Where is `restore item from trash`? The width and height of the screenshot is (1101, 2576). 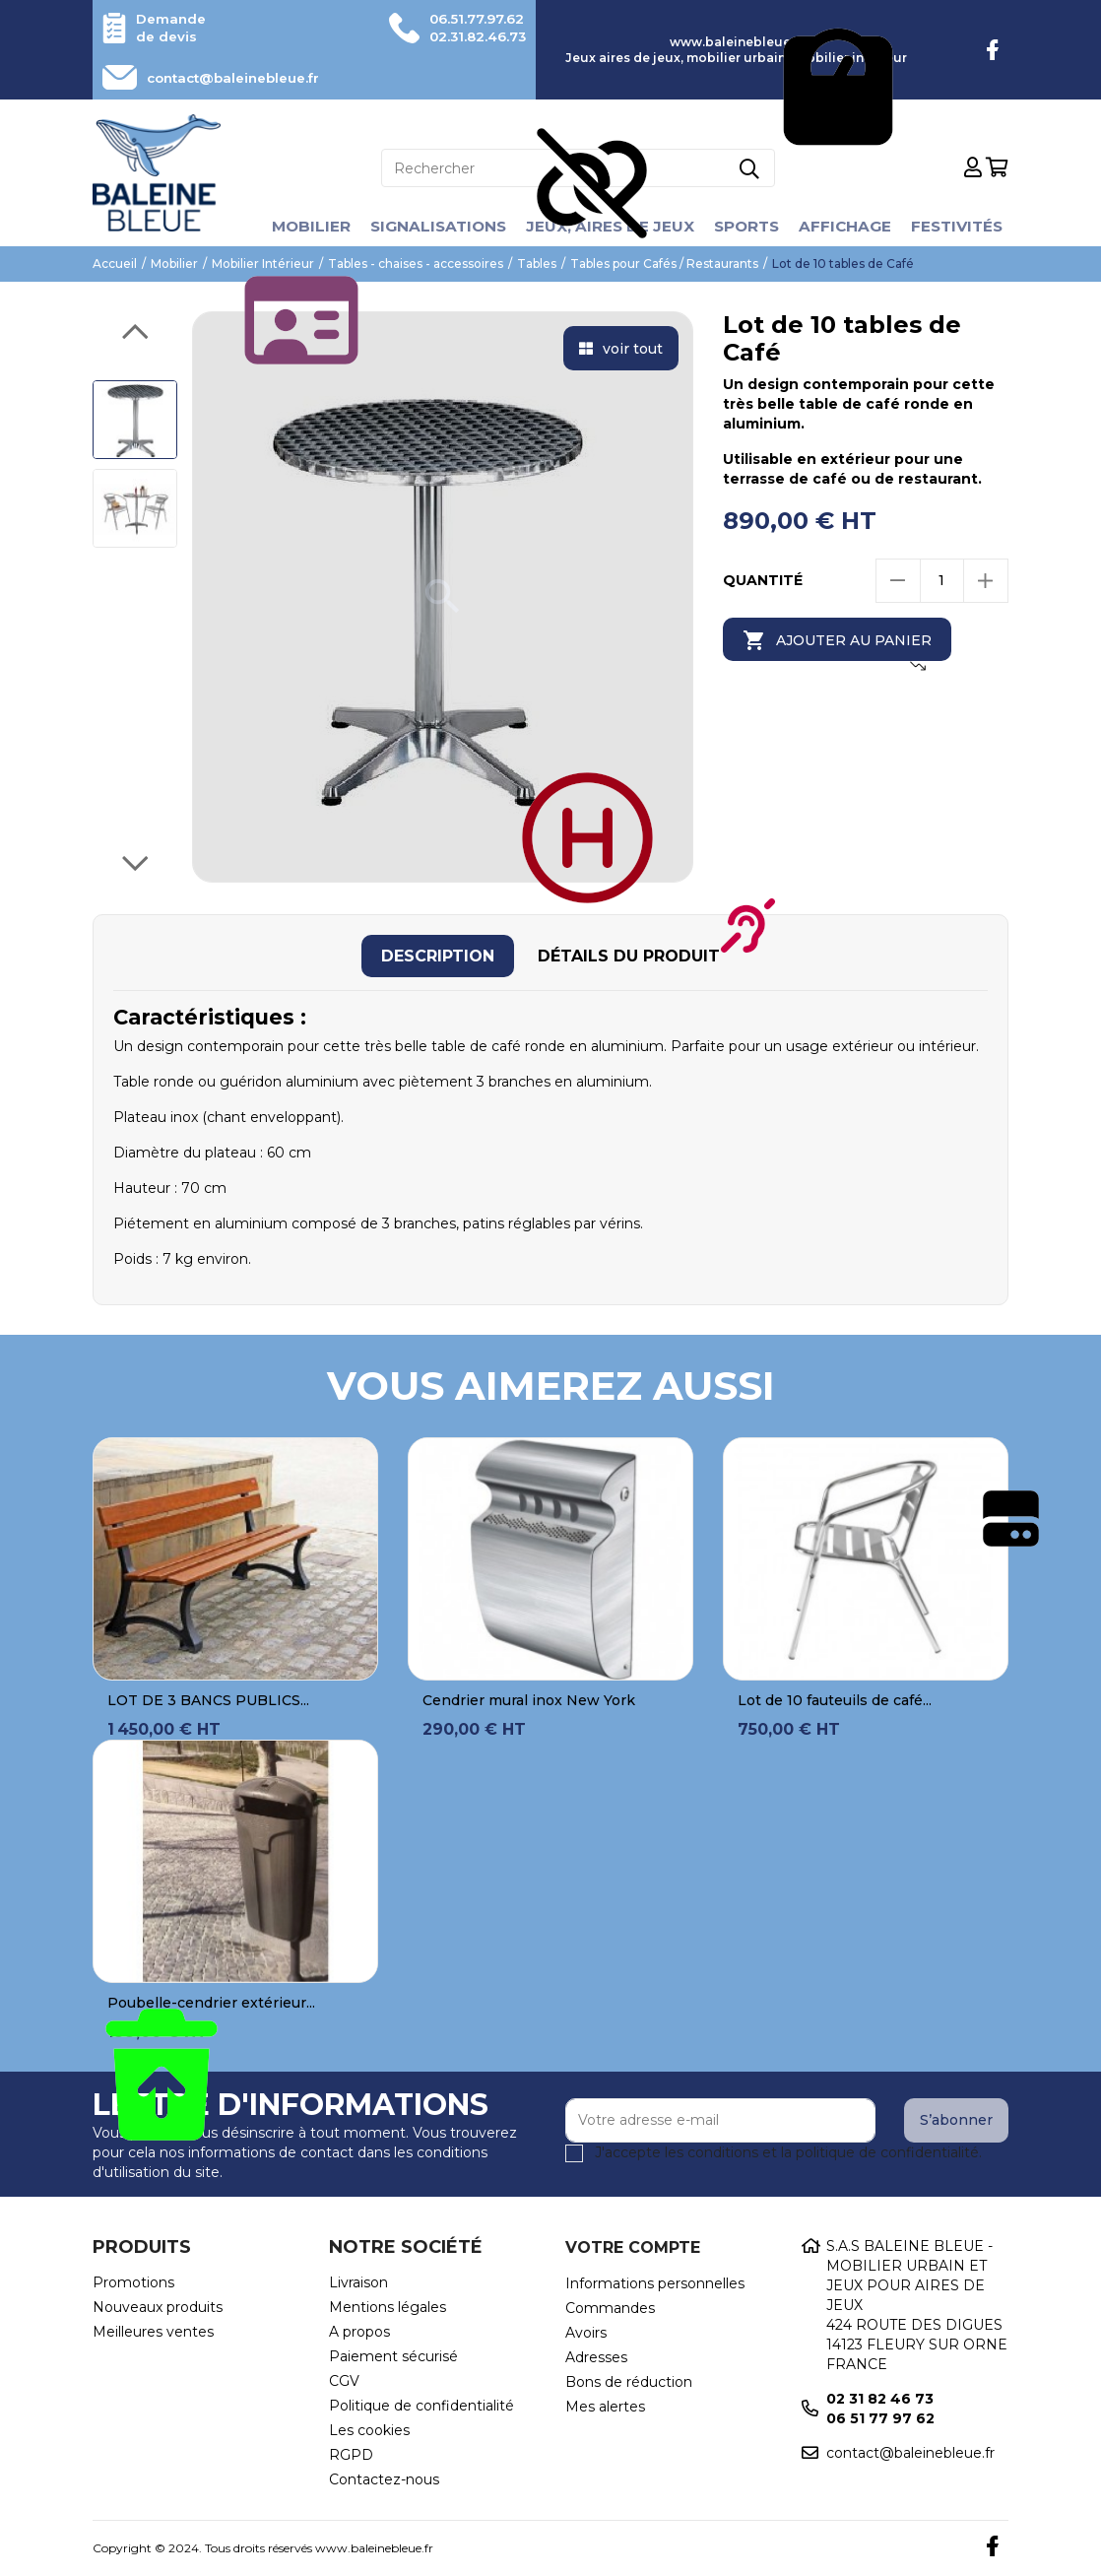 restore item from trash is located at coordinates (162, 2077).